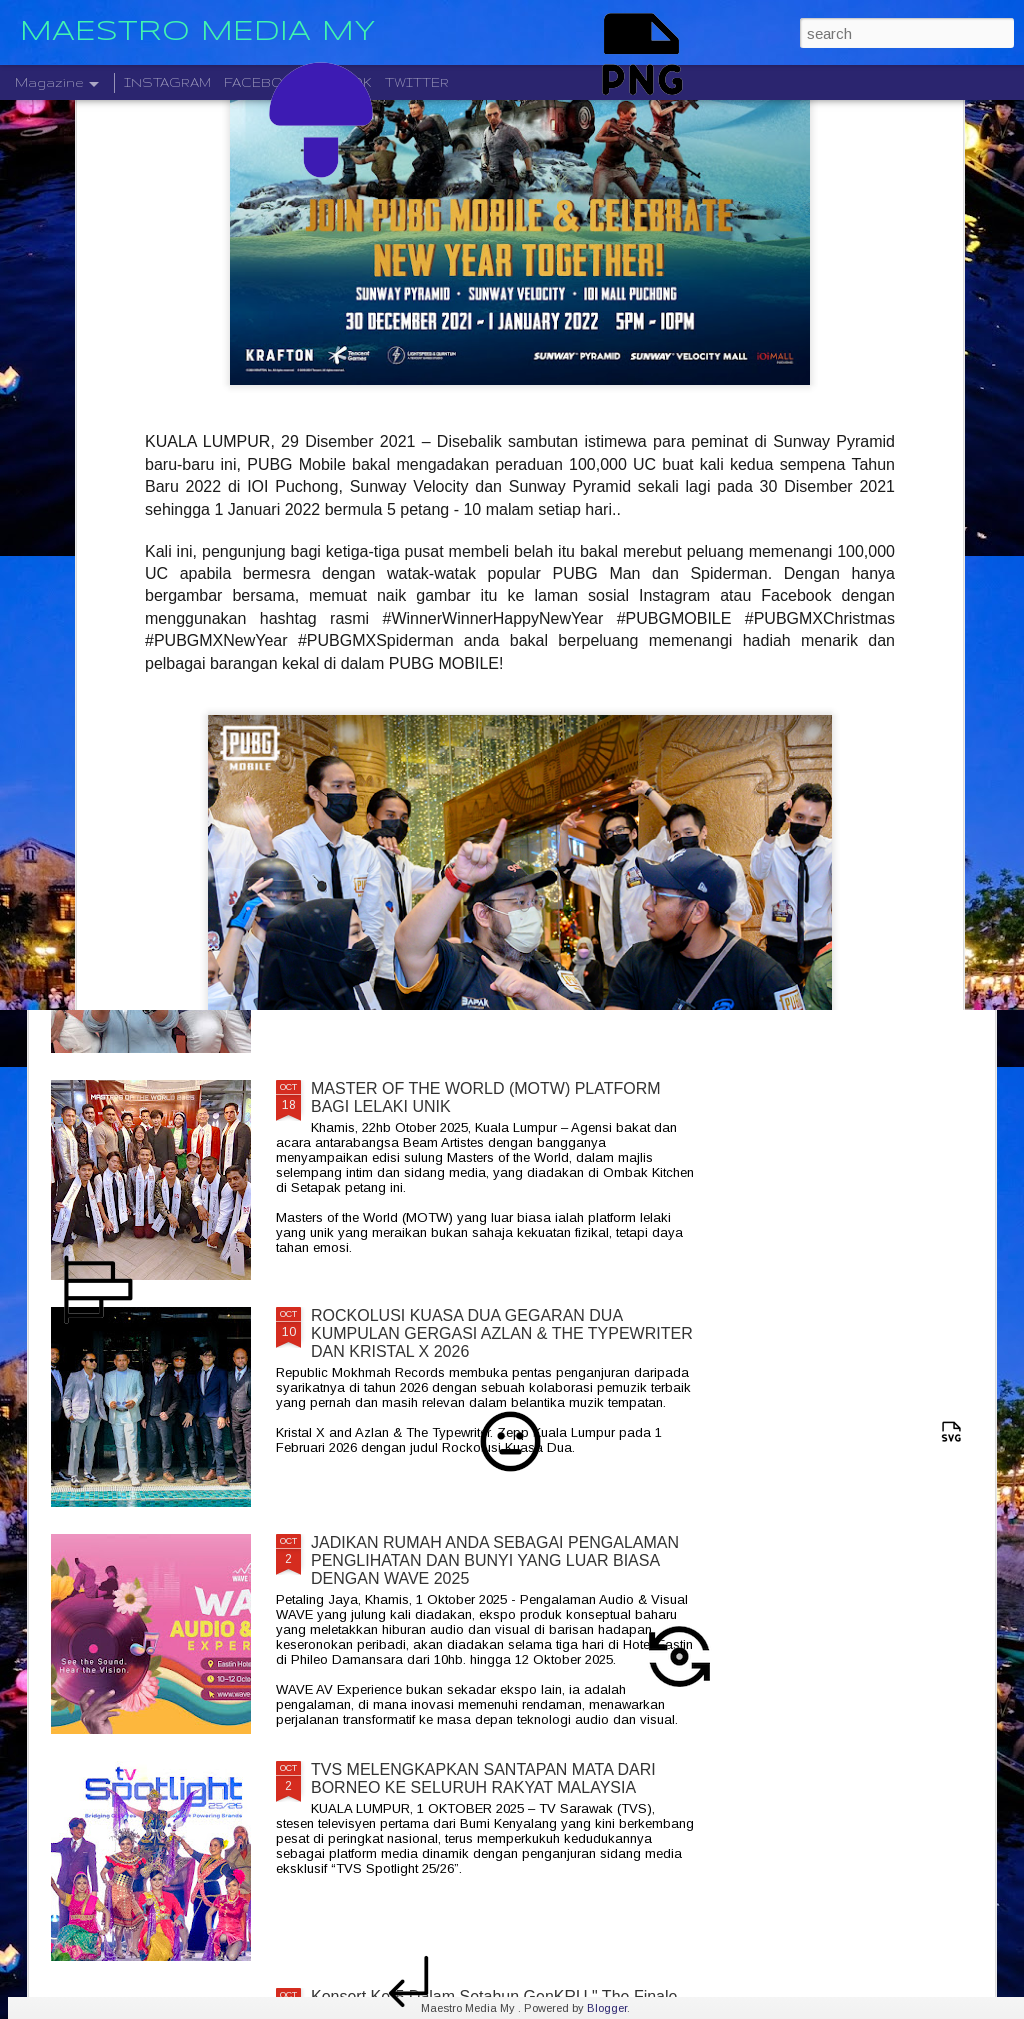 The width and height of the screenshot is (1024, 2019). Describe the element at coordinates (321, 120) in the screenshot. I see `browse or access food/ingredient categories` at that location.